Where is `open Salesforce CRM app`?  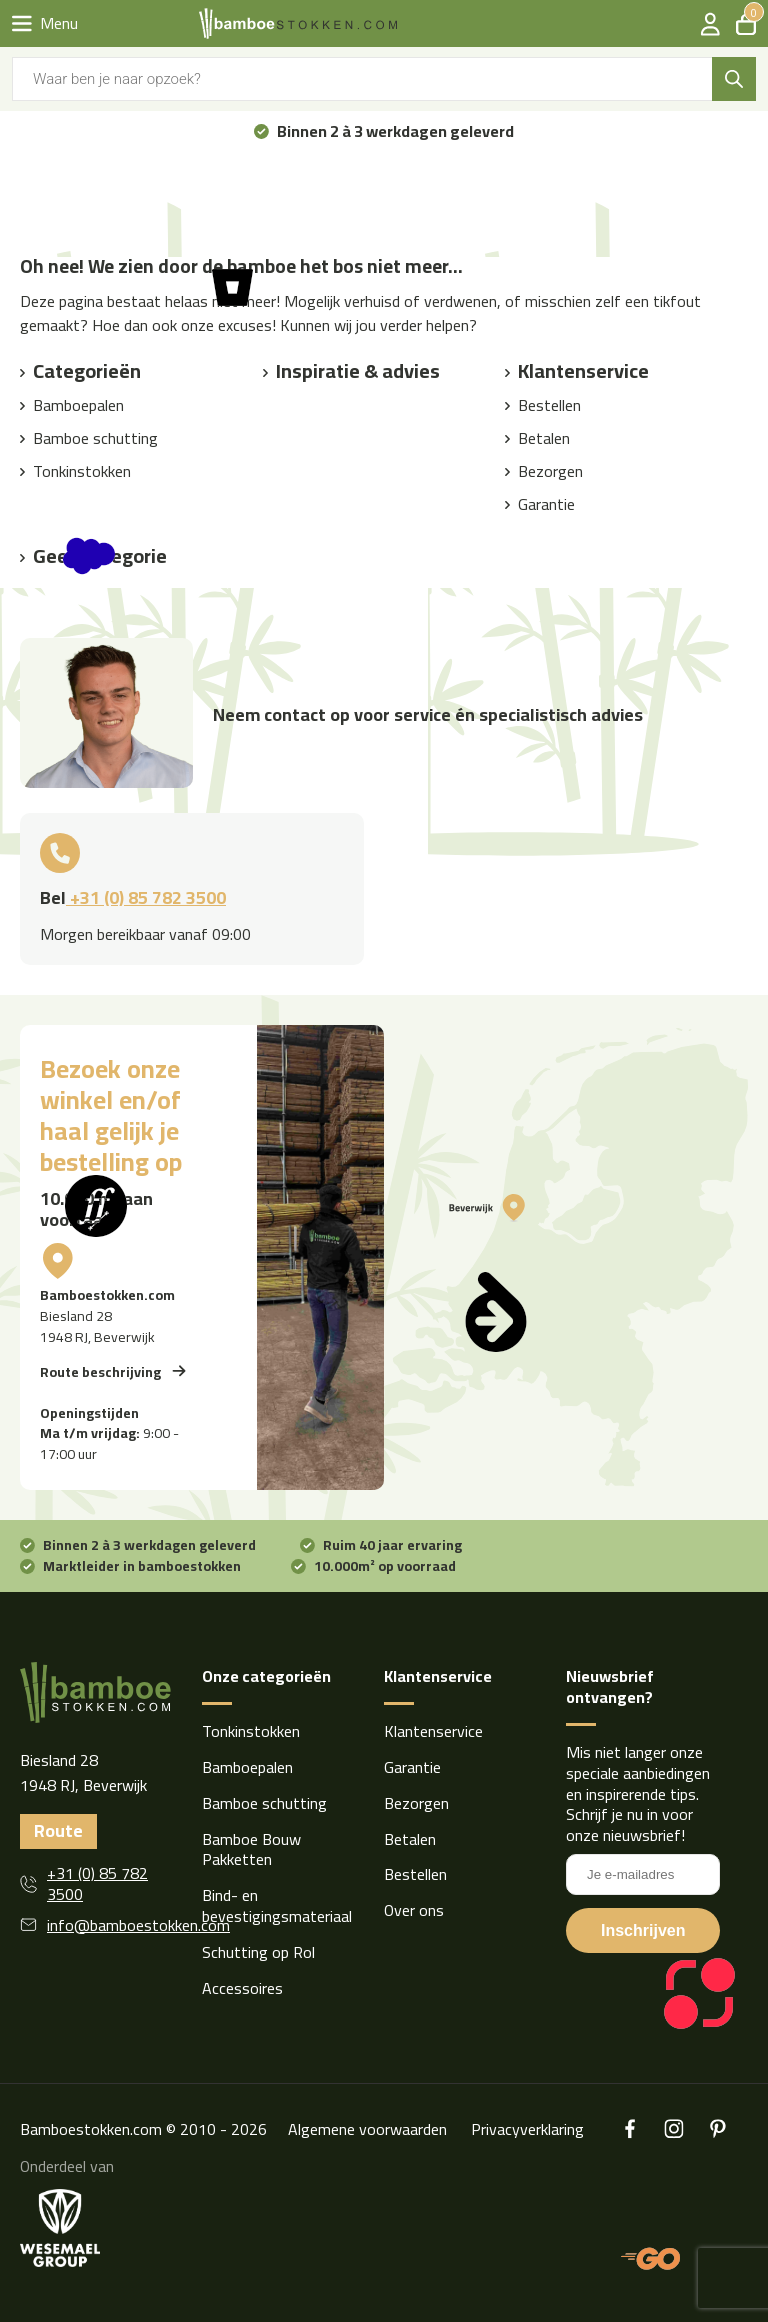 open Salesforce CRM app is located at coordinates (89, 556).